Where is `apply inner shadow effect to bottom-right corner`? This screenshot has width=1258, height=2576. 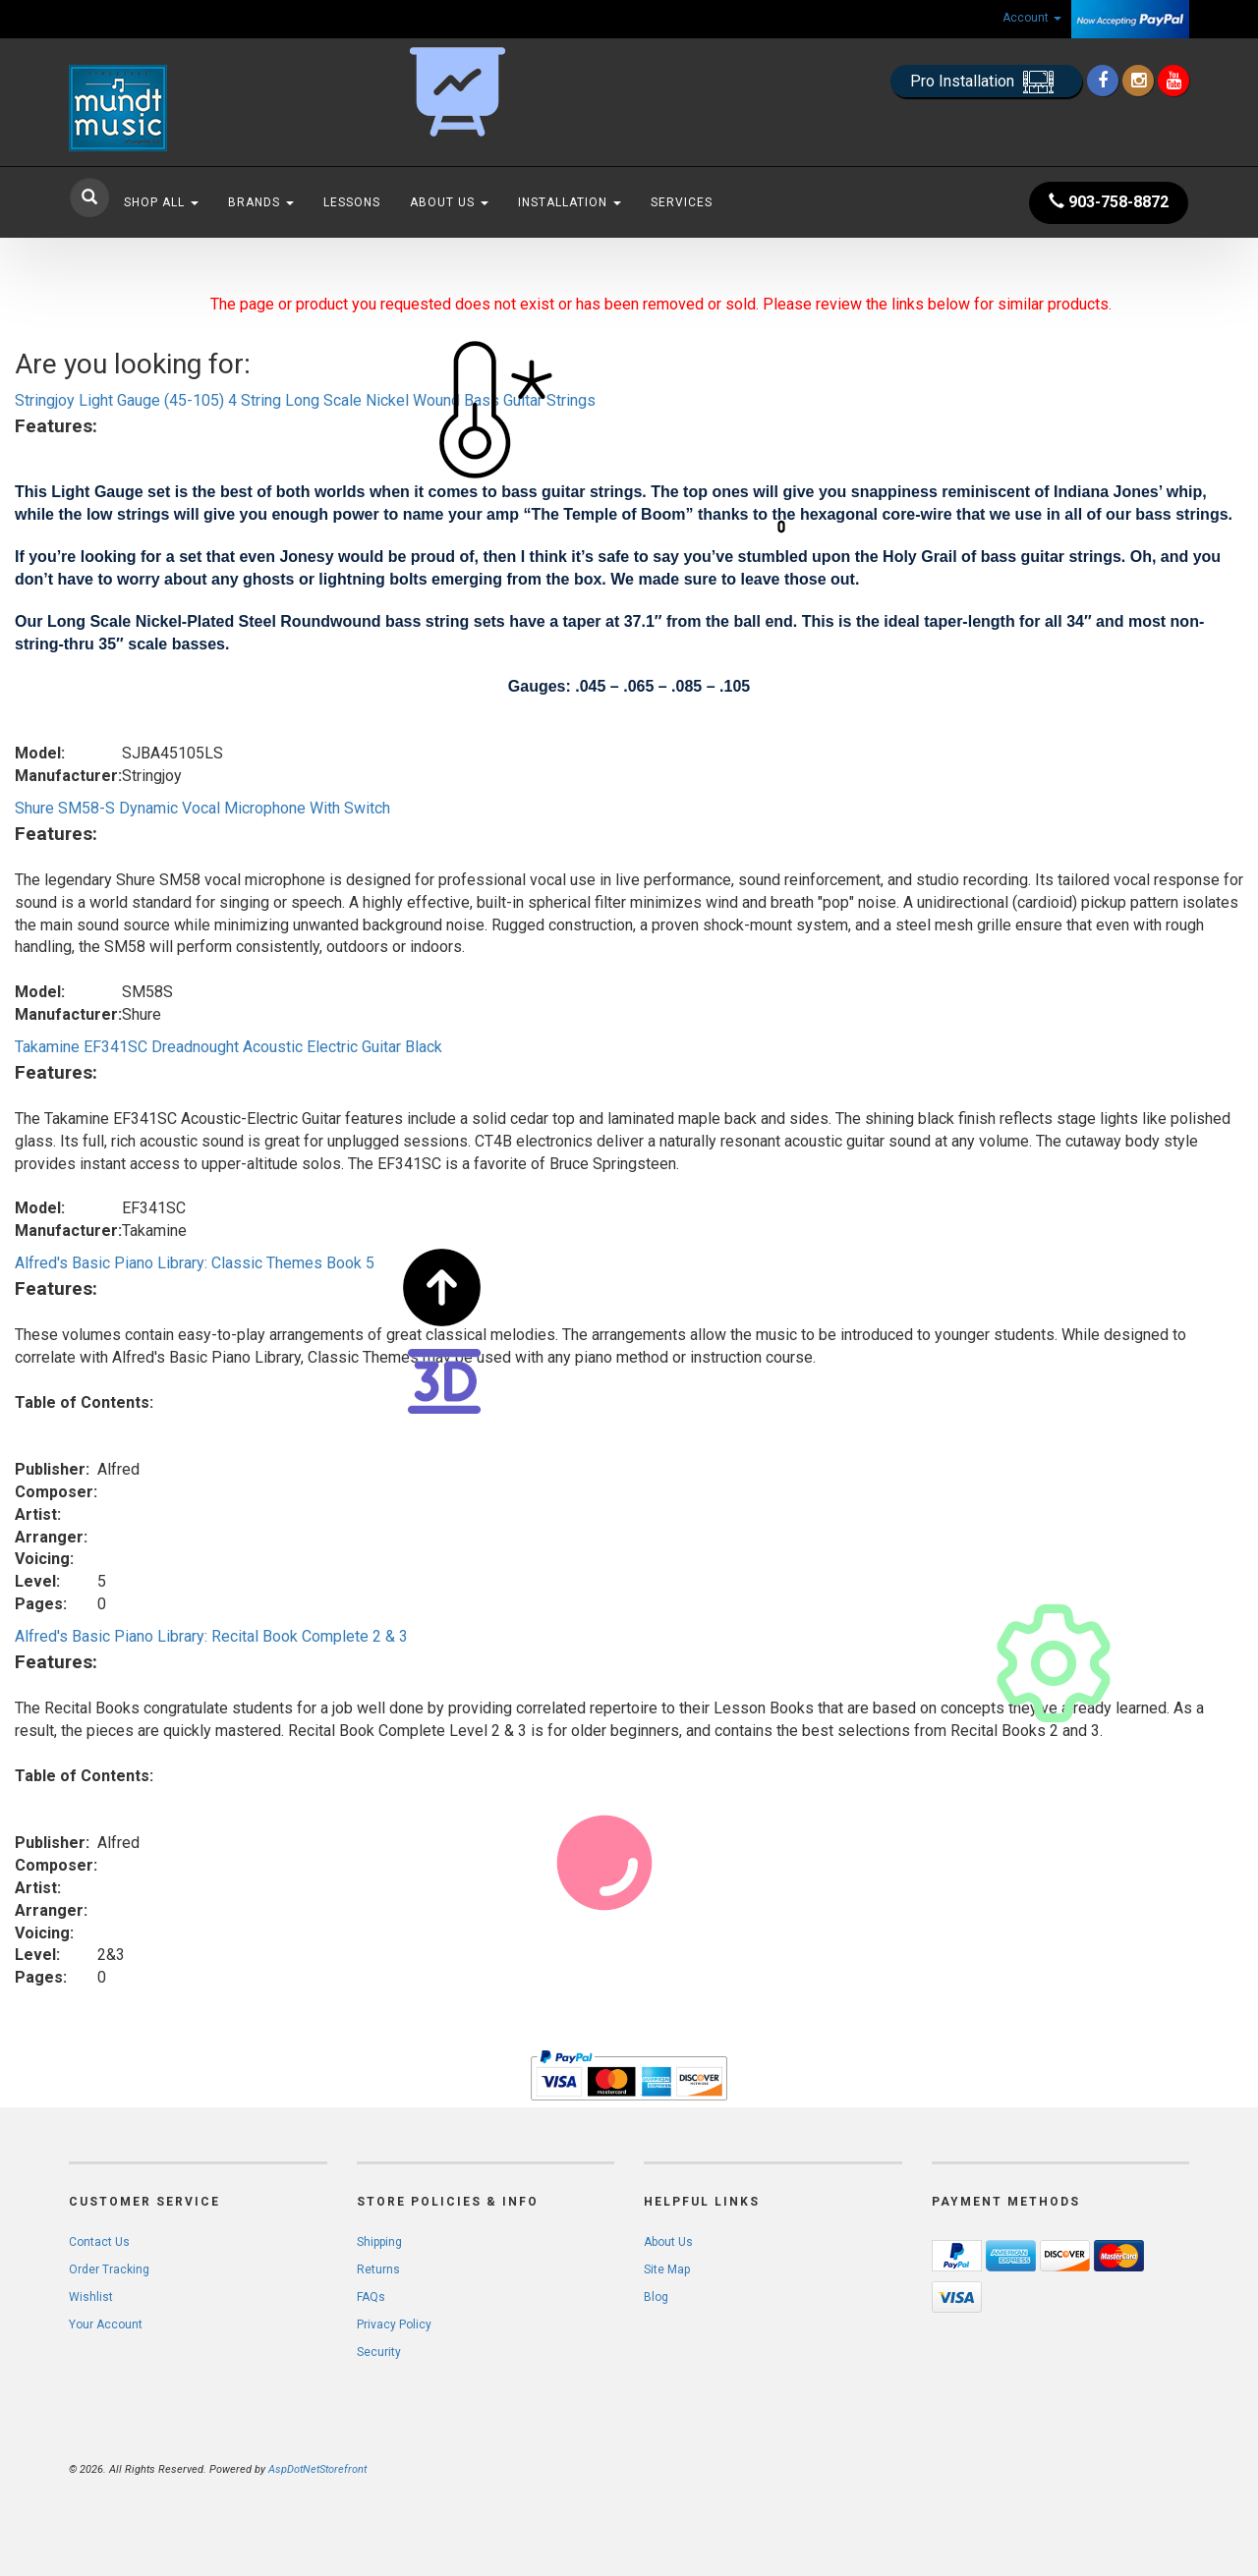 apply inner shadow effect to bottom-right corner is located at coordinates (604, 1863).